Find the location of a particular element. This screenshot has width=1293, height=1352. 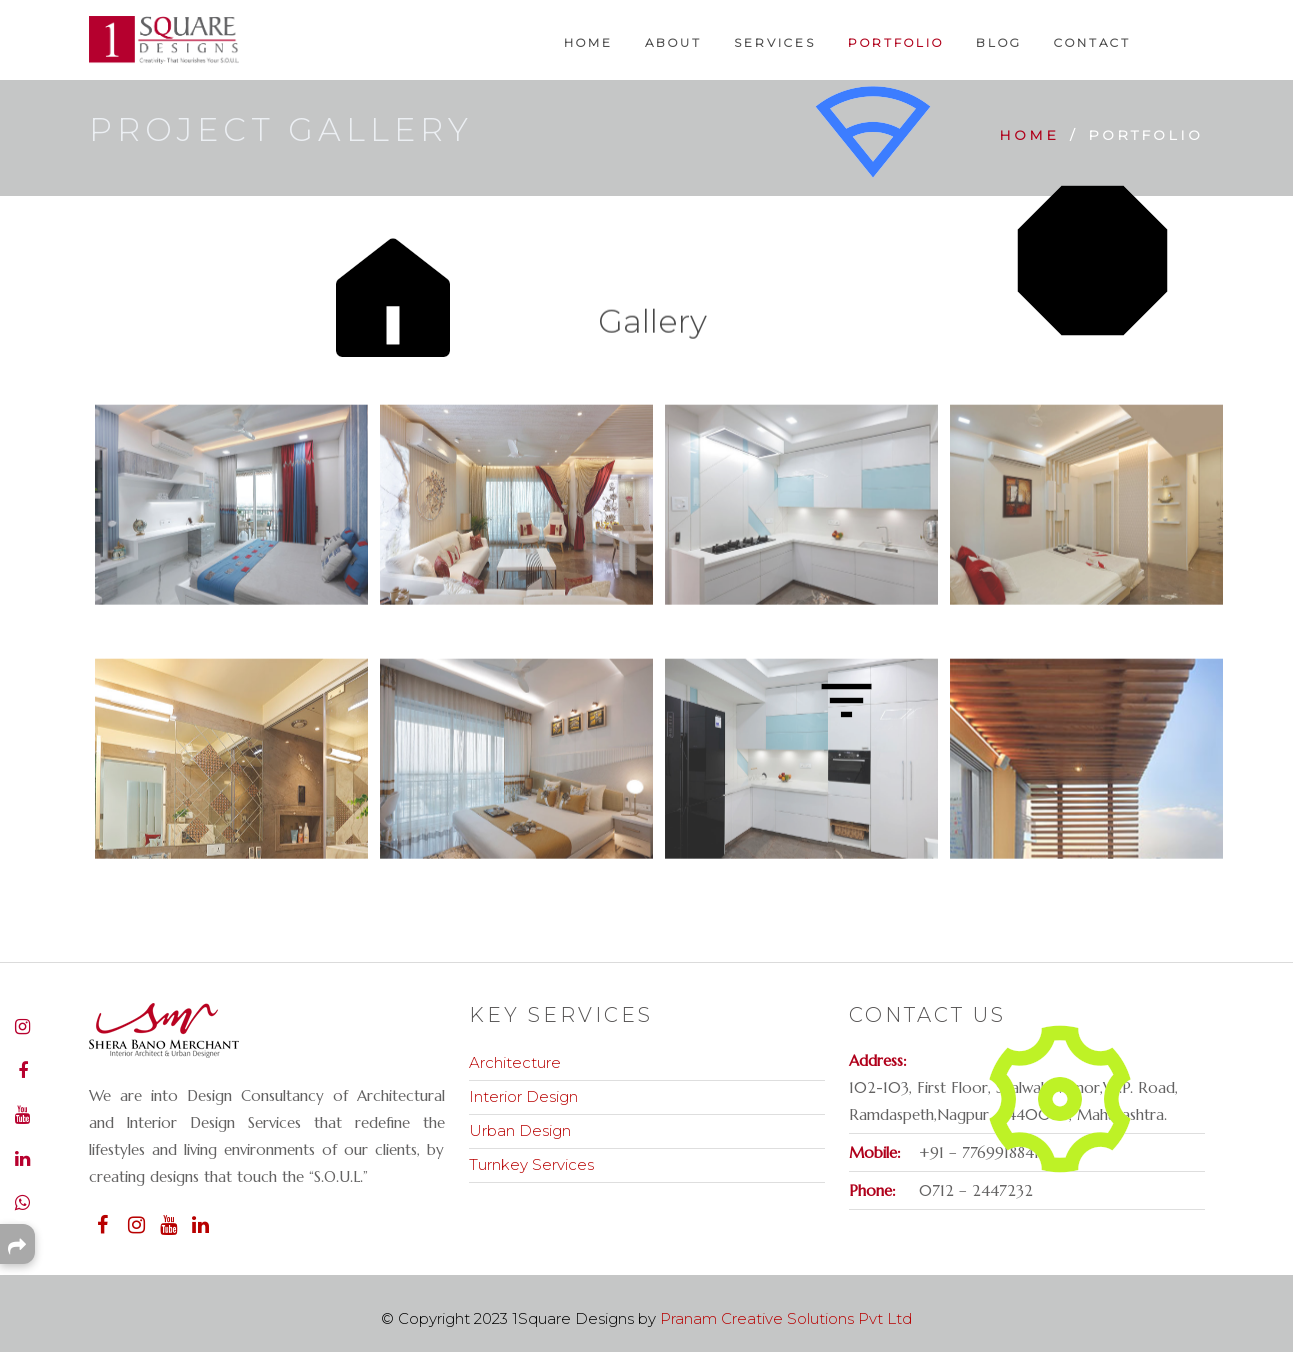

filter or sort list items is located at coordinates (846, 700).